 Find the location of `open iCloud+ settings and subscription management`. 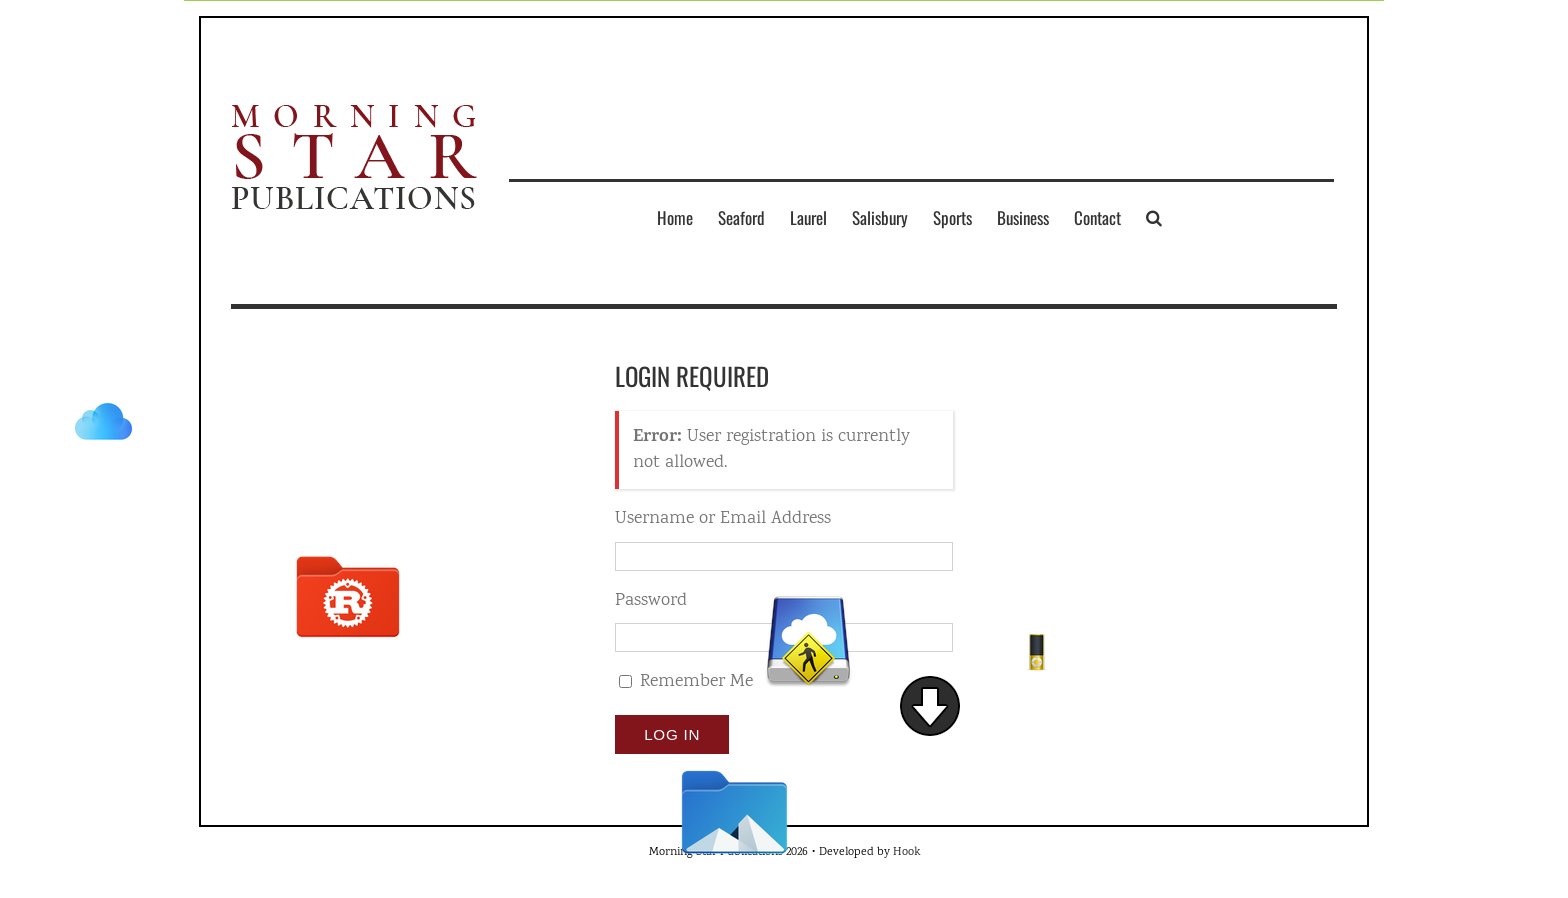

open iCloud+ settings and subscription management is located at coordinates (103, 422).